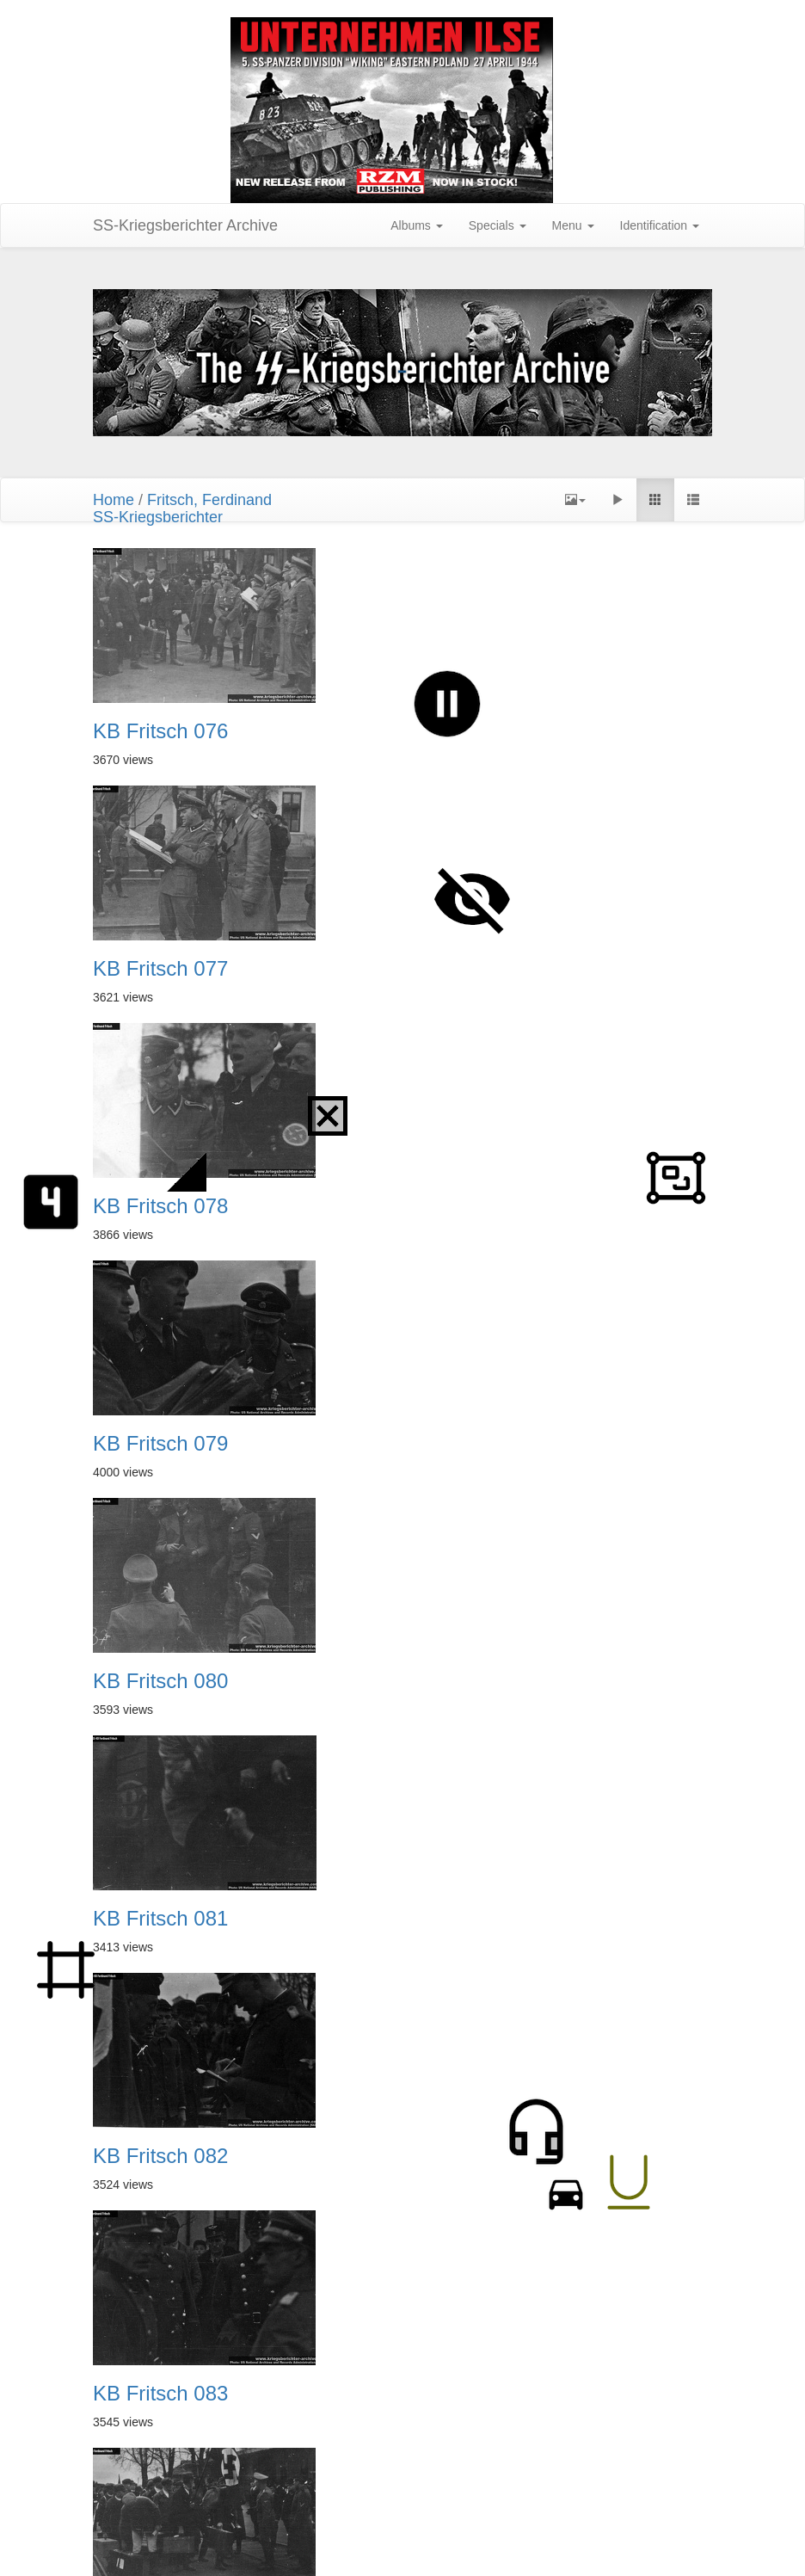 Image resolution: width=805 pixels, height=2576 pixels. I want to click on select filter or preset number 4, so click(51, 1202).